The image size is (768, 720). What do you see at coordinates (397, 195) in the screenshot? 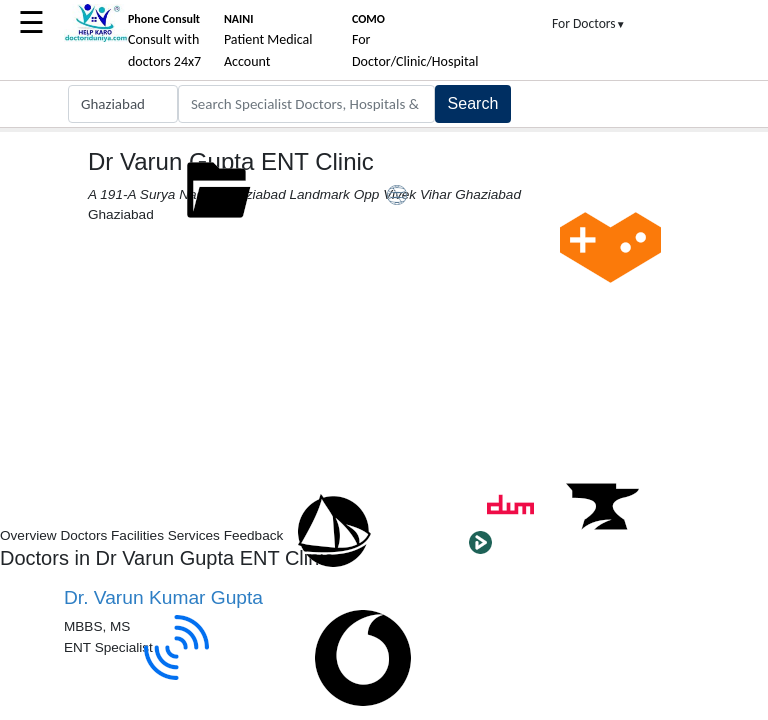
I see `qiskit quantum computing framework logo` at bounding box center [397, 195].